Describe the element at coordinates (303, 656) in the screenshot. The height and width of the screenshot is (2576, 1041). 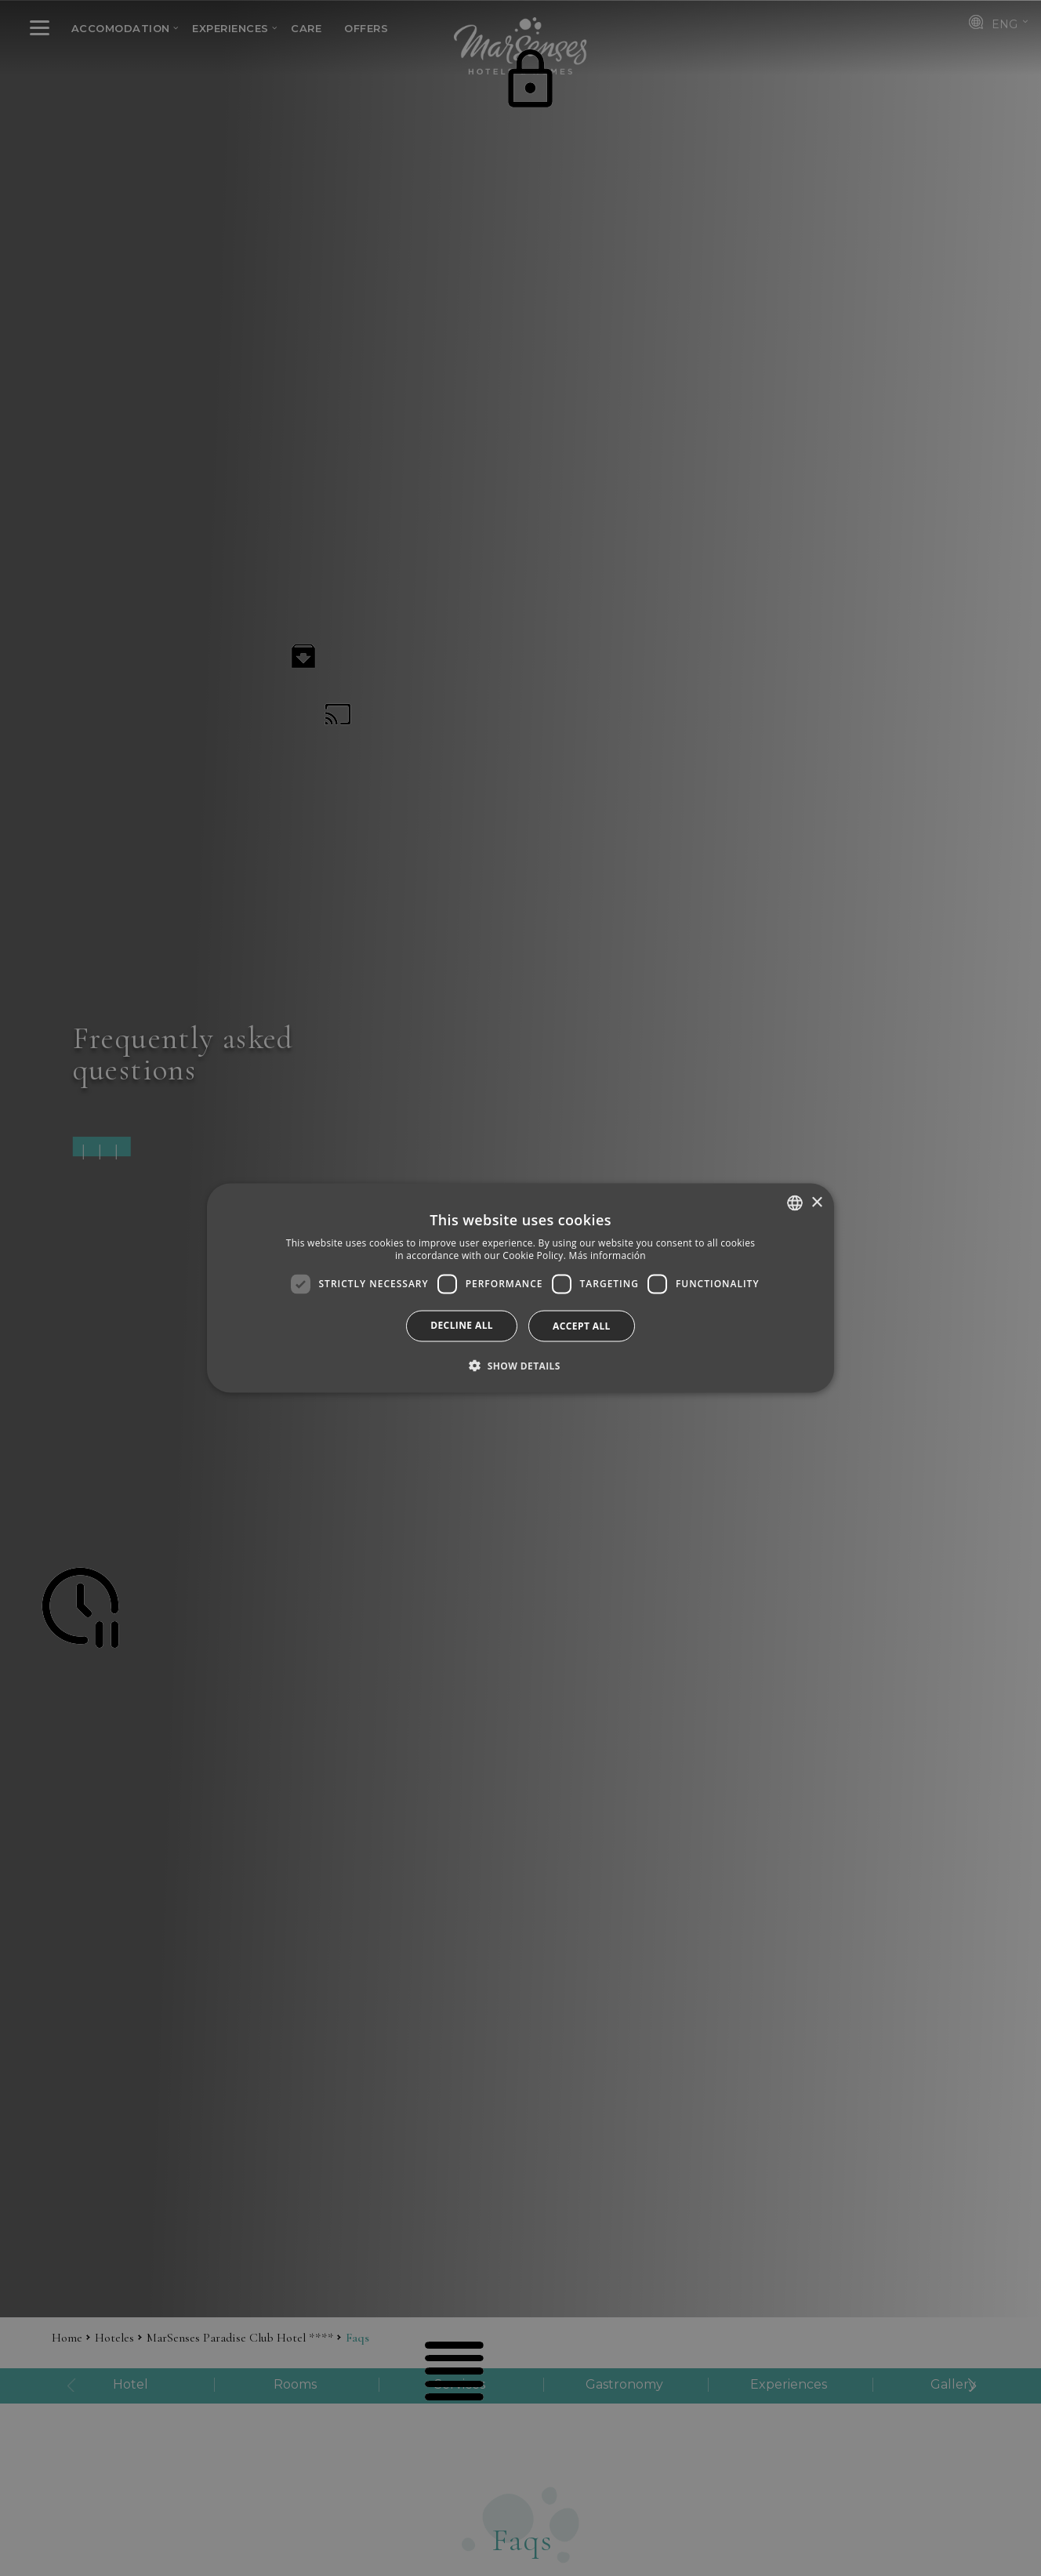
I see `archive selected items` at that location.